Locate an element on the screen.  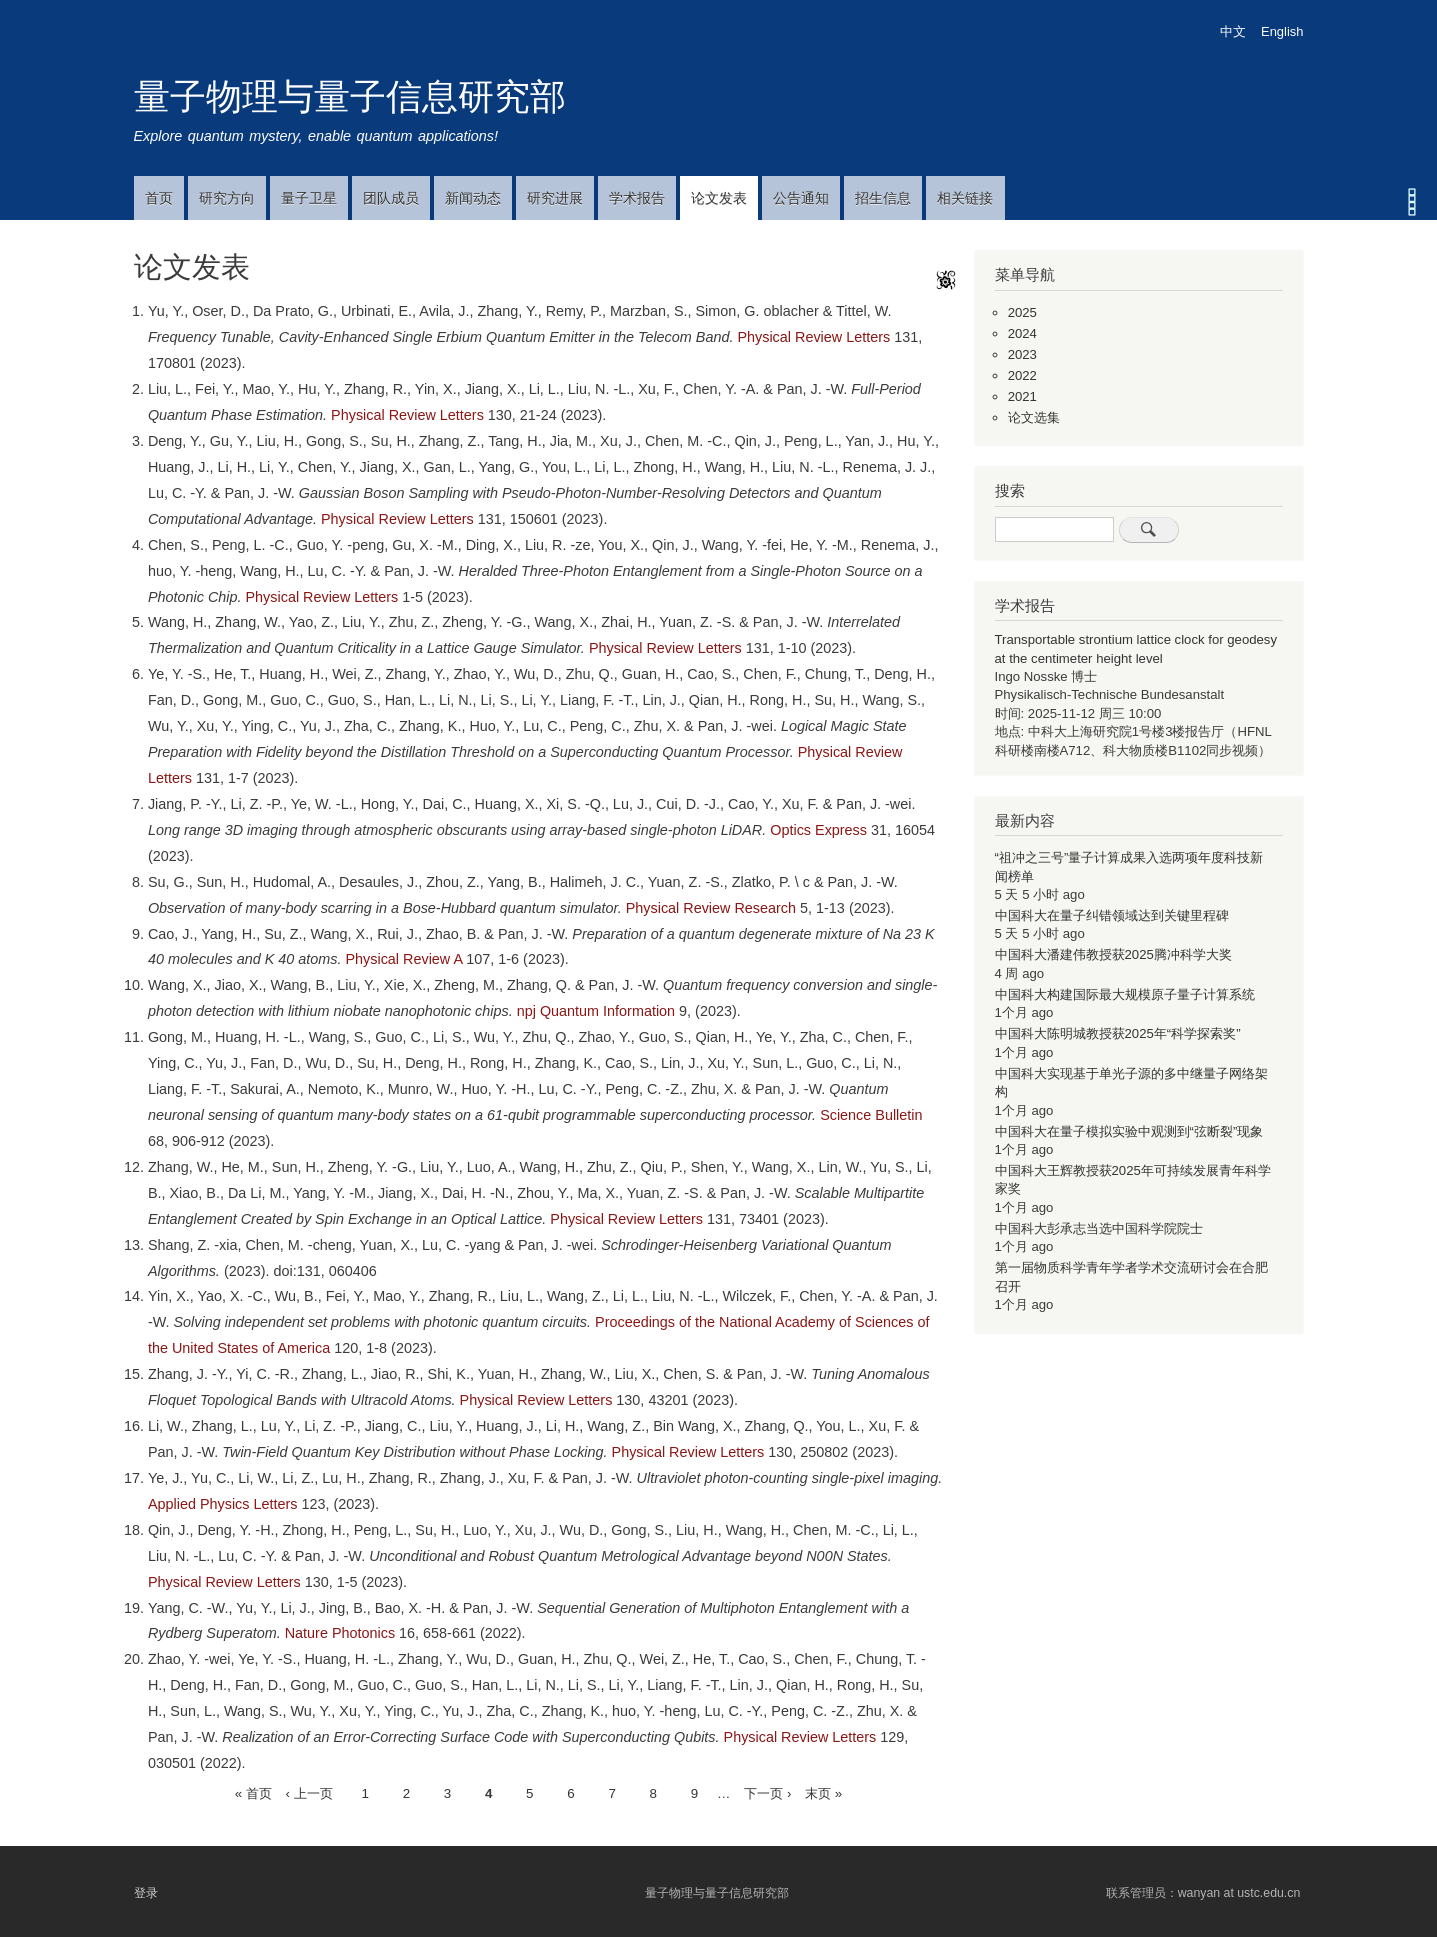
place a brick or building block is located at coordinates (1412, 202).